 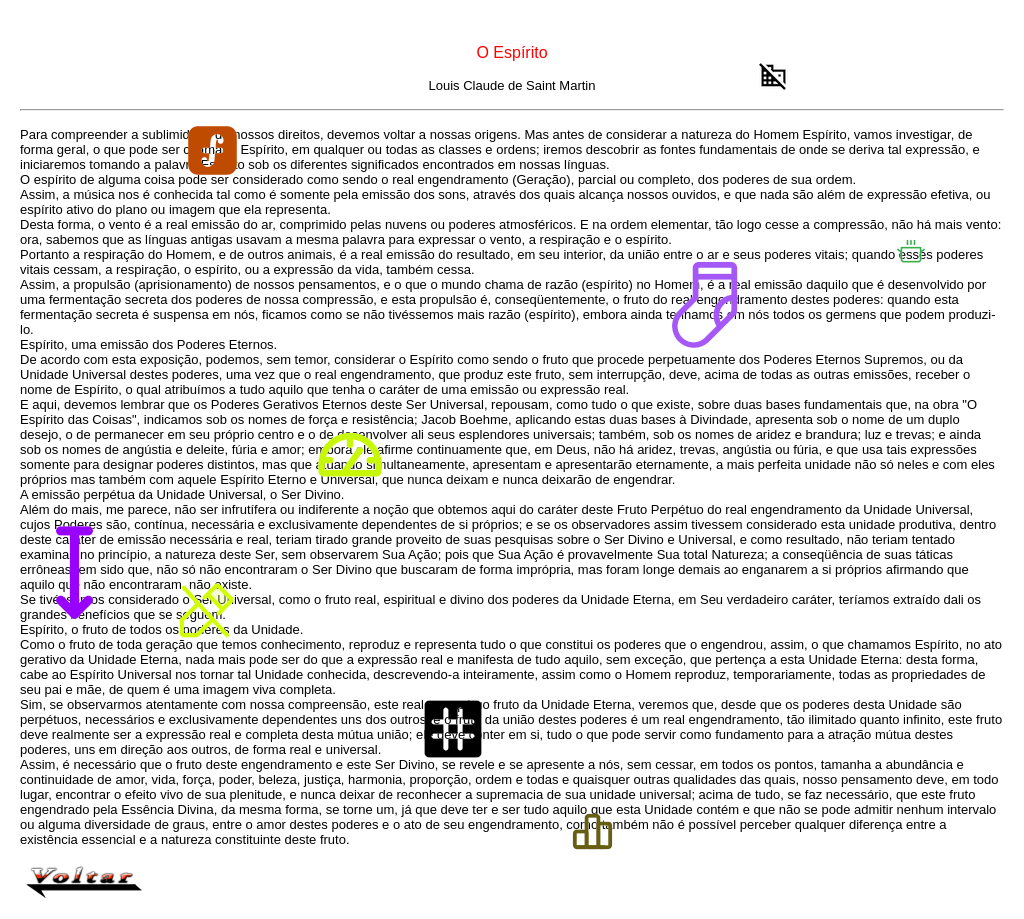 What do you see at coordinates (453, 729) in the screenshot?
I see `add or browse hashtags` at bounding box center [453, 729].